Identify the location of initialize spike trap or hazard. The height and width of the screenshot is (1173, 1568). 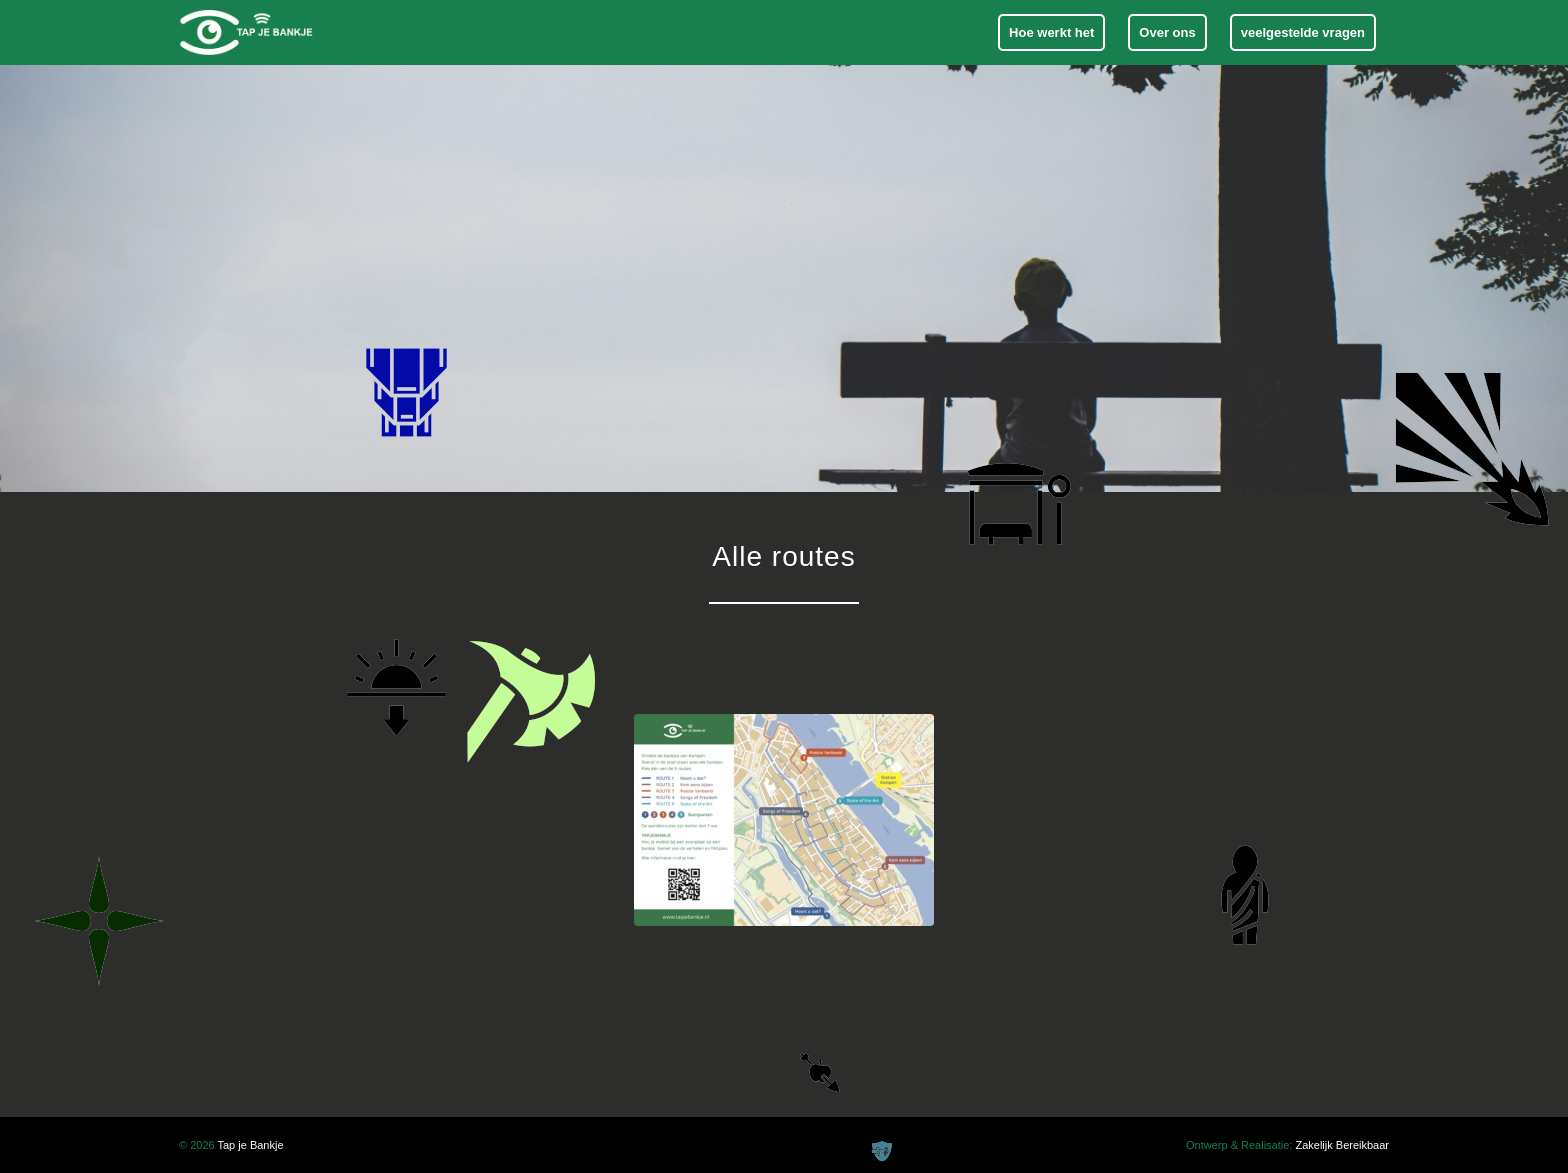
(99, 921).